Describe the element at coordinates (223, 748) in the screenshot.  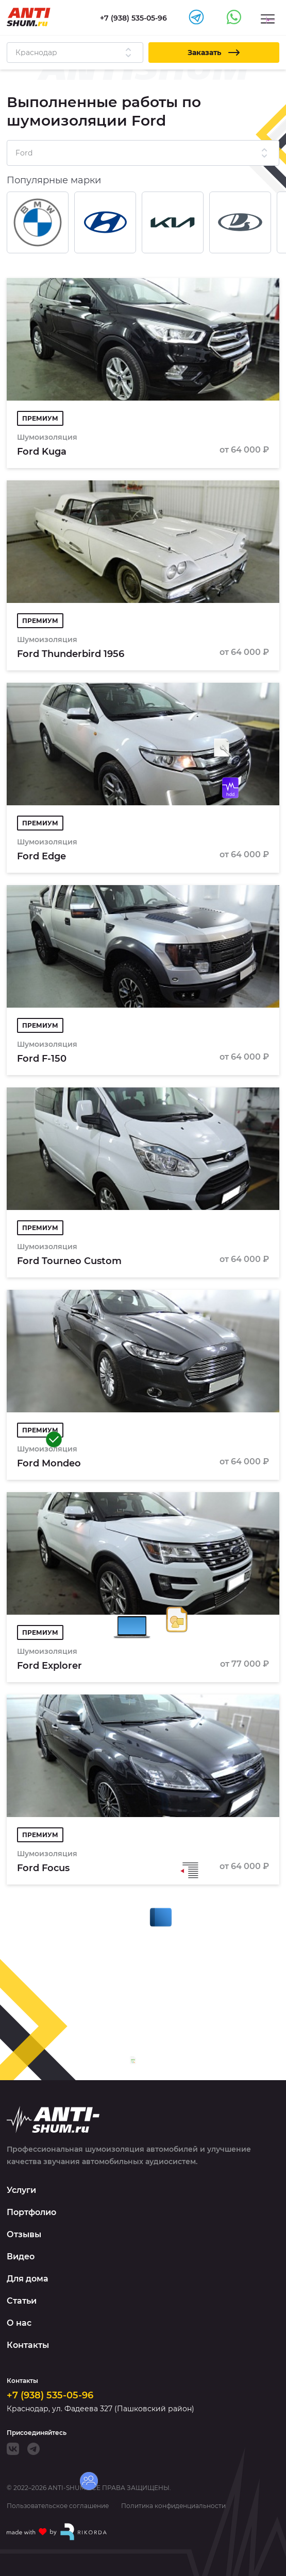
I see `view or edit document properties` at that location.